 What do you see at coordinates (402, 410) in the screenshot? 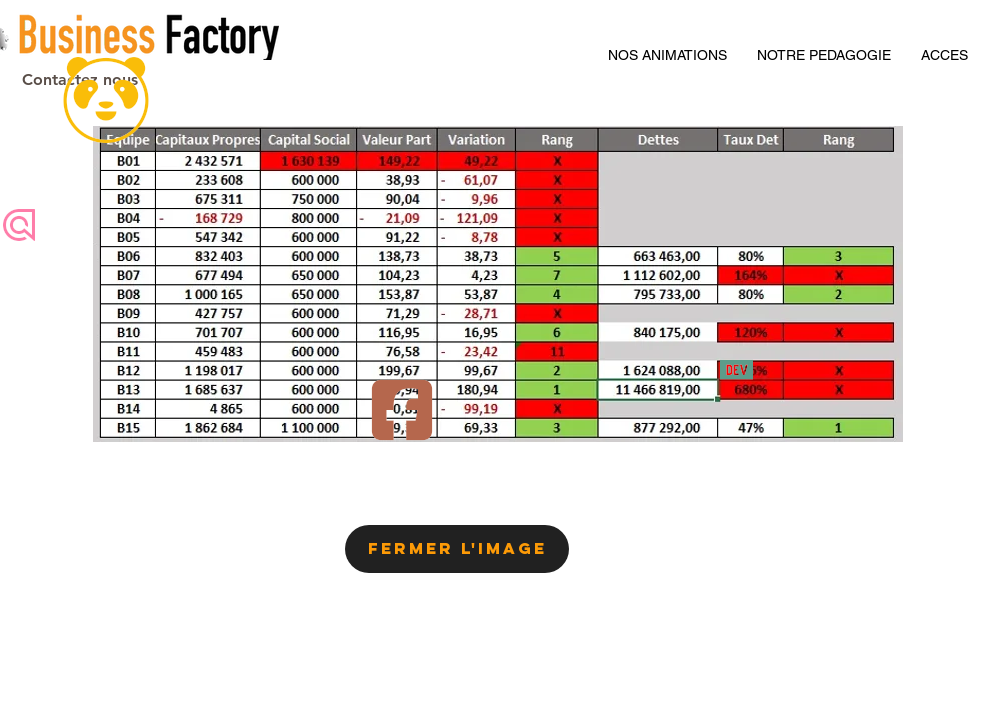
I see `link to facebook profile or page` at bounding box center [402, 410].